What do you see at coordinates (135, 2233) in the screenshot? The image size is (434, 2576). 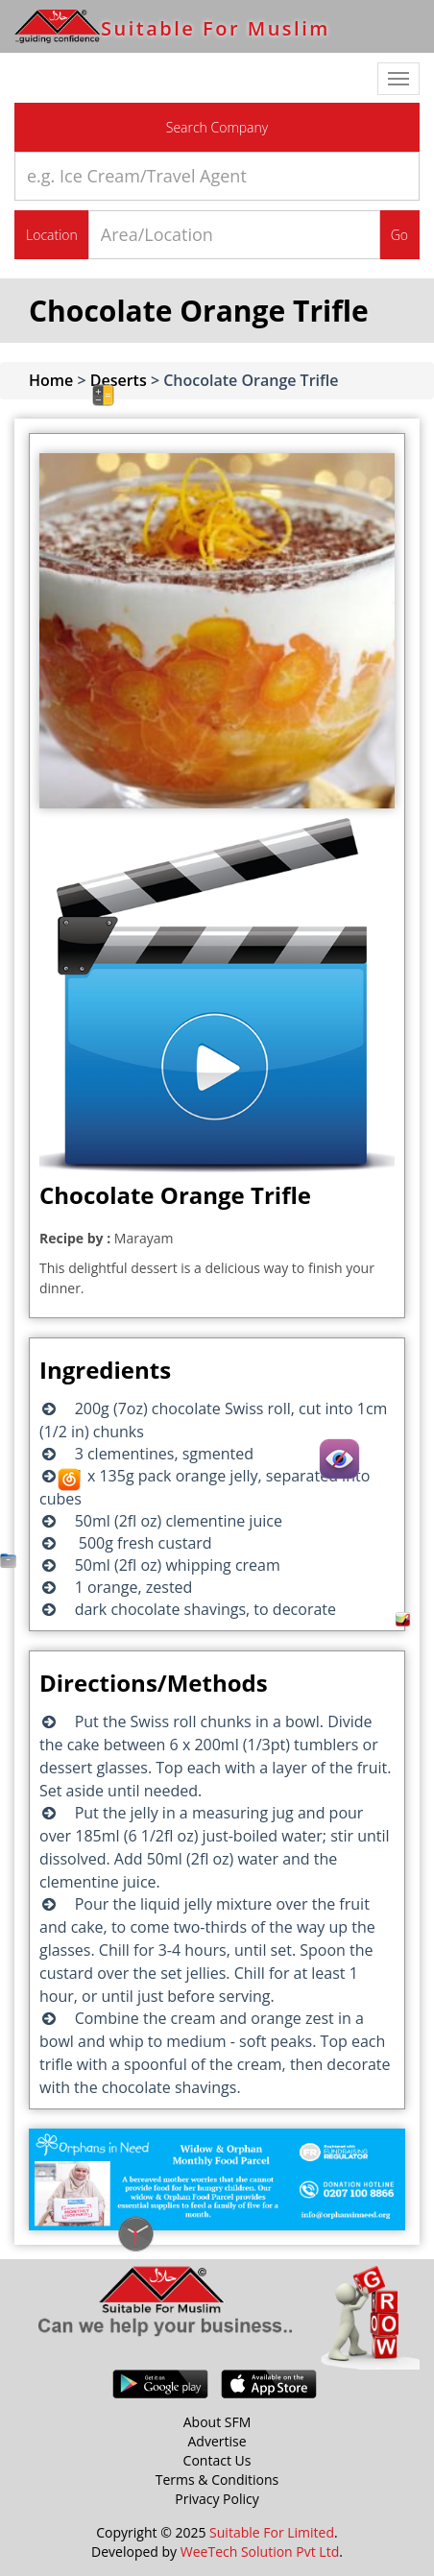 I see `open the clocks app` at bounding box center [135, 2233].